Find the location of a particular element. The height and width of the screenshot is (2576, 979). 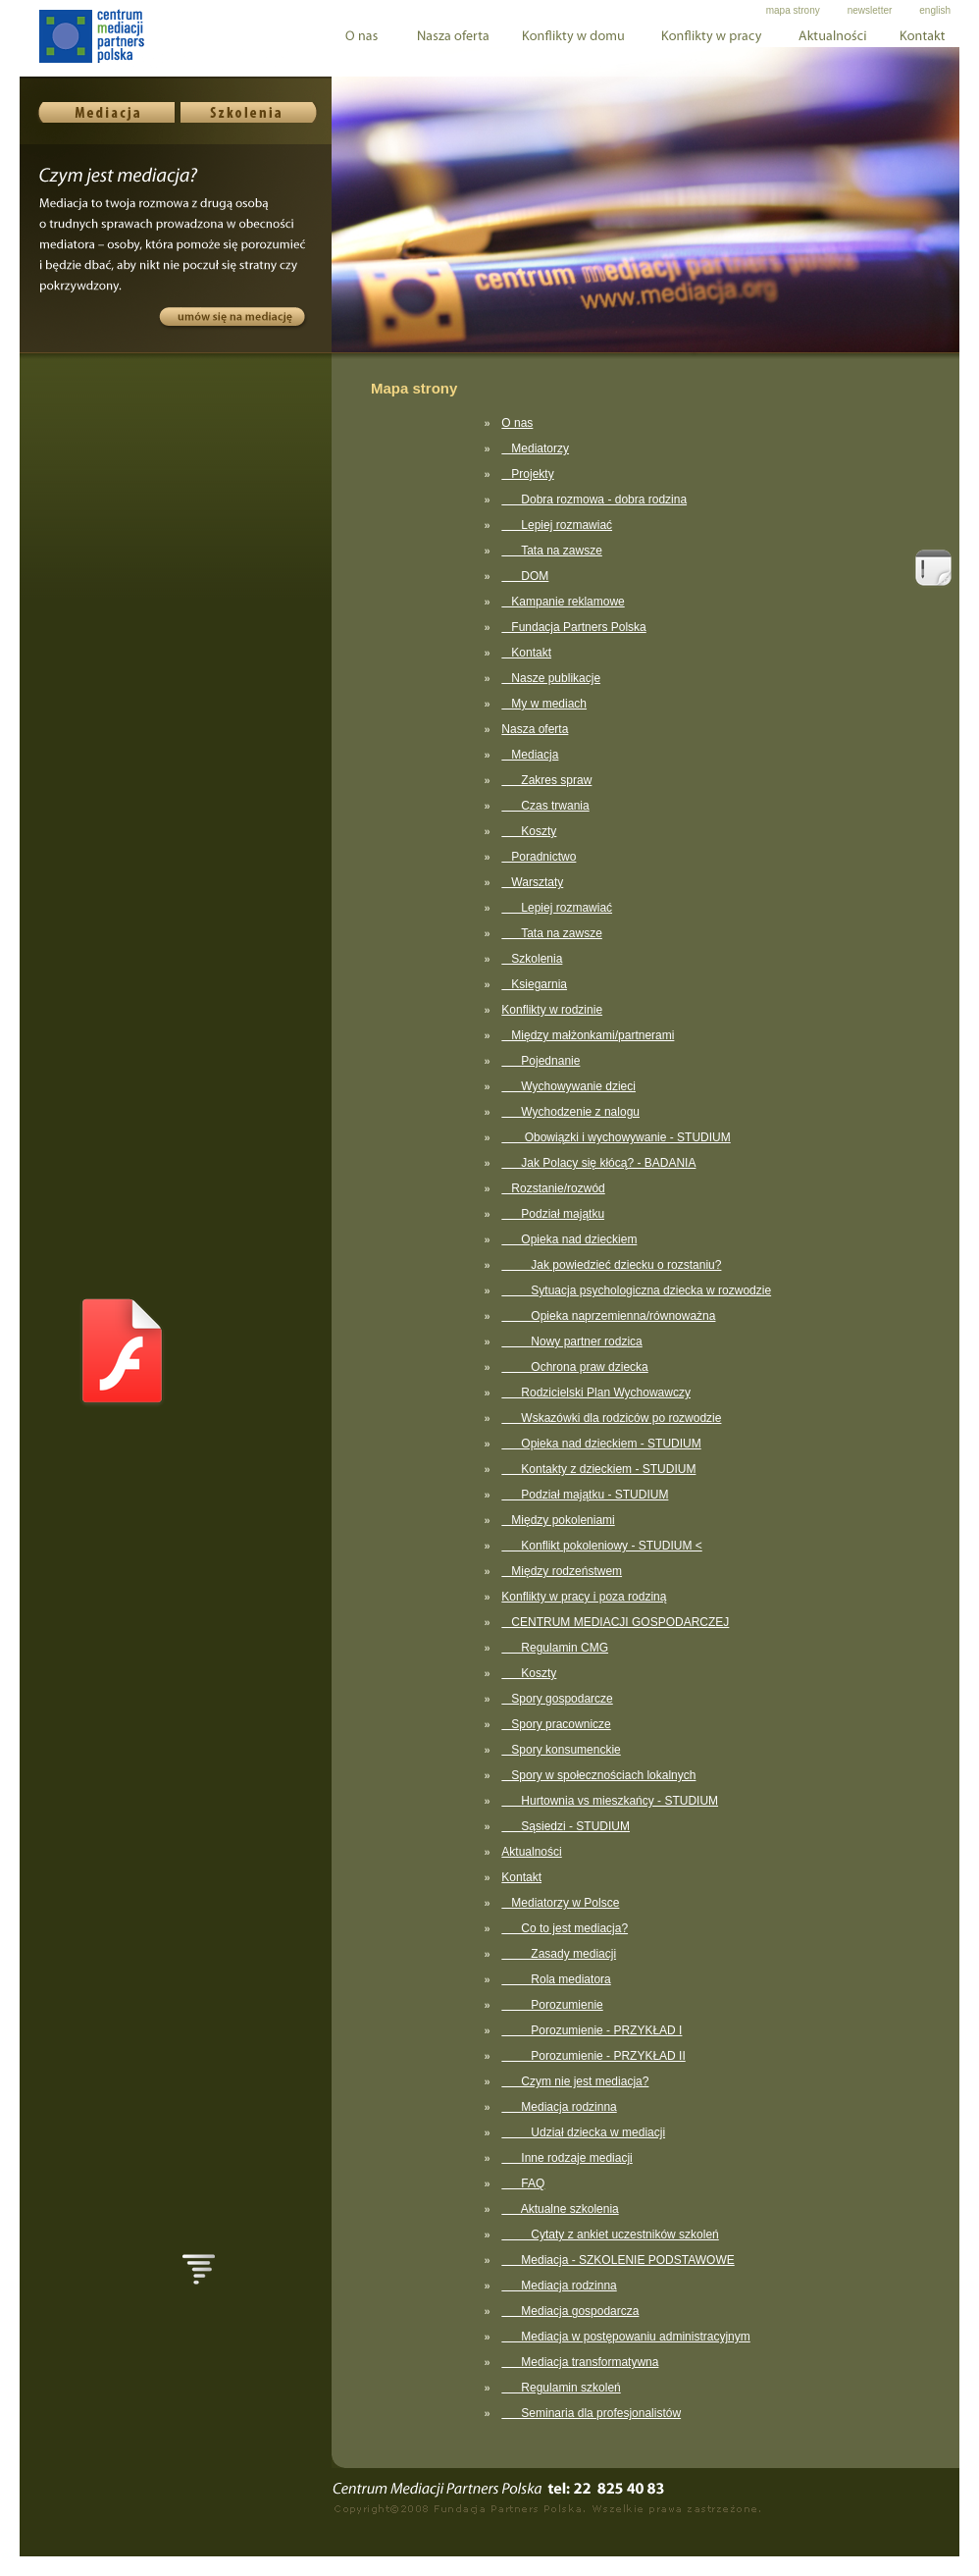

configure tablet or stylus input settings is located at coordinates (933, 567).